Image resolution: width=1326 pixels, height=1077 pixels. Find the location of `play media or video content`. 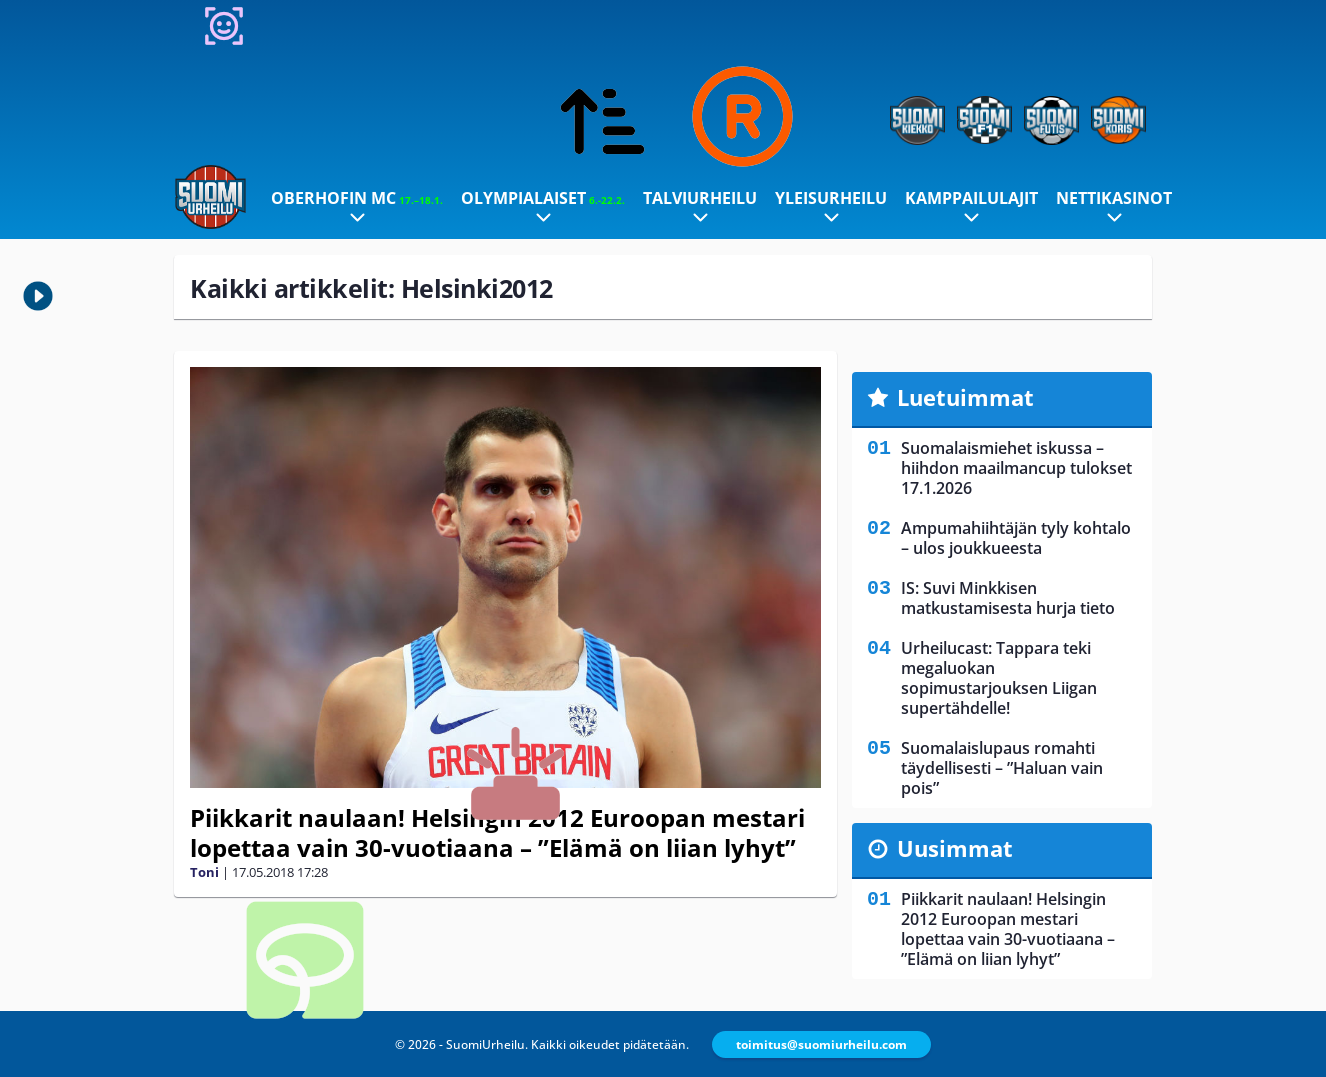

play media or video content is located at coordinates (38, 296).